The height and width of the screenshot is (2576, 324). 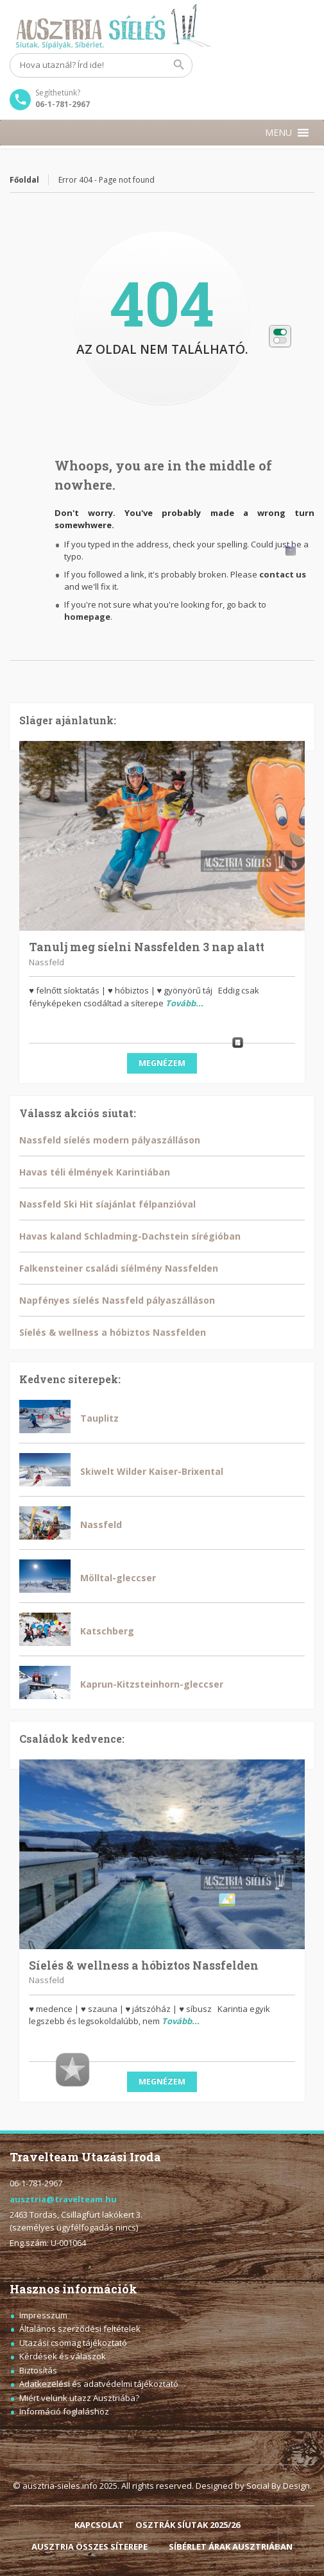 I want to click on open the photos app, so click(x=227, y=1900).